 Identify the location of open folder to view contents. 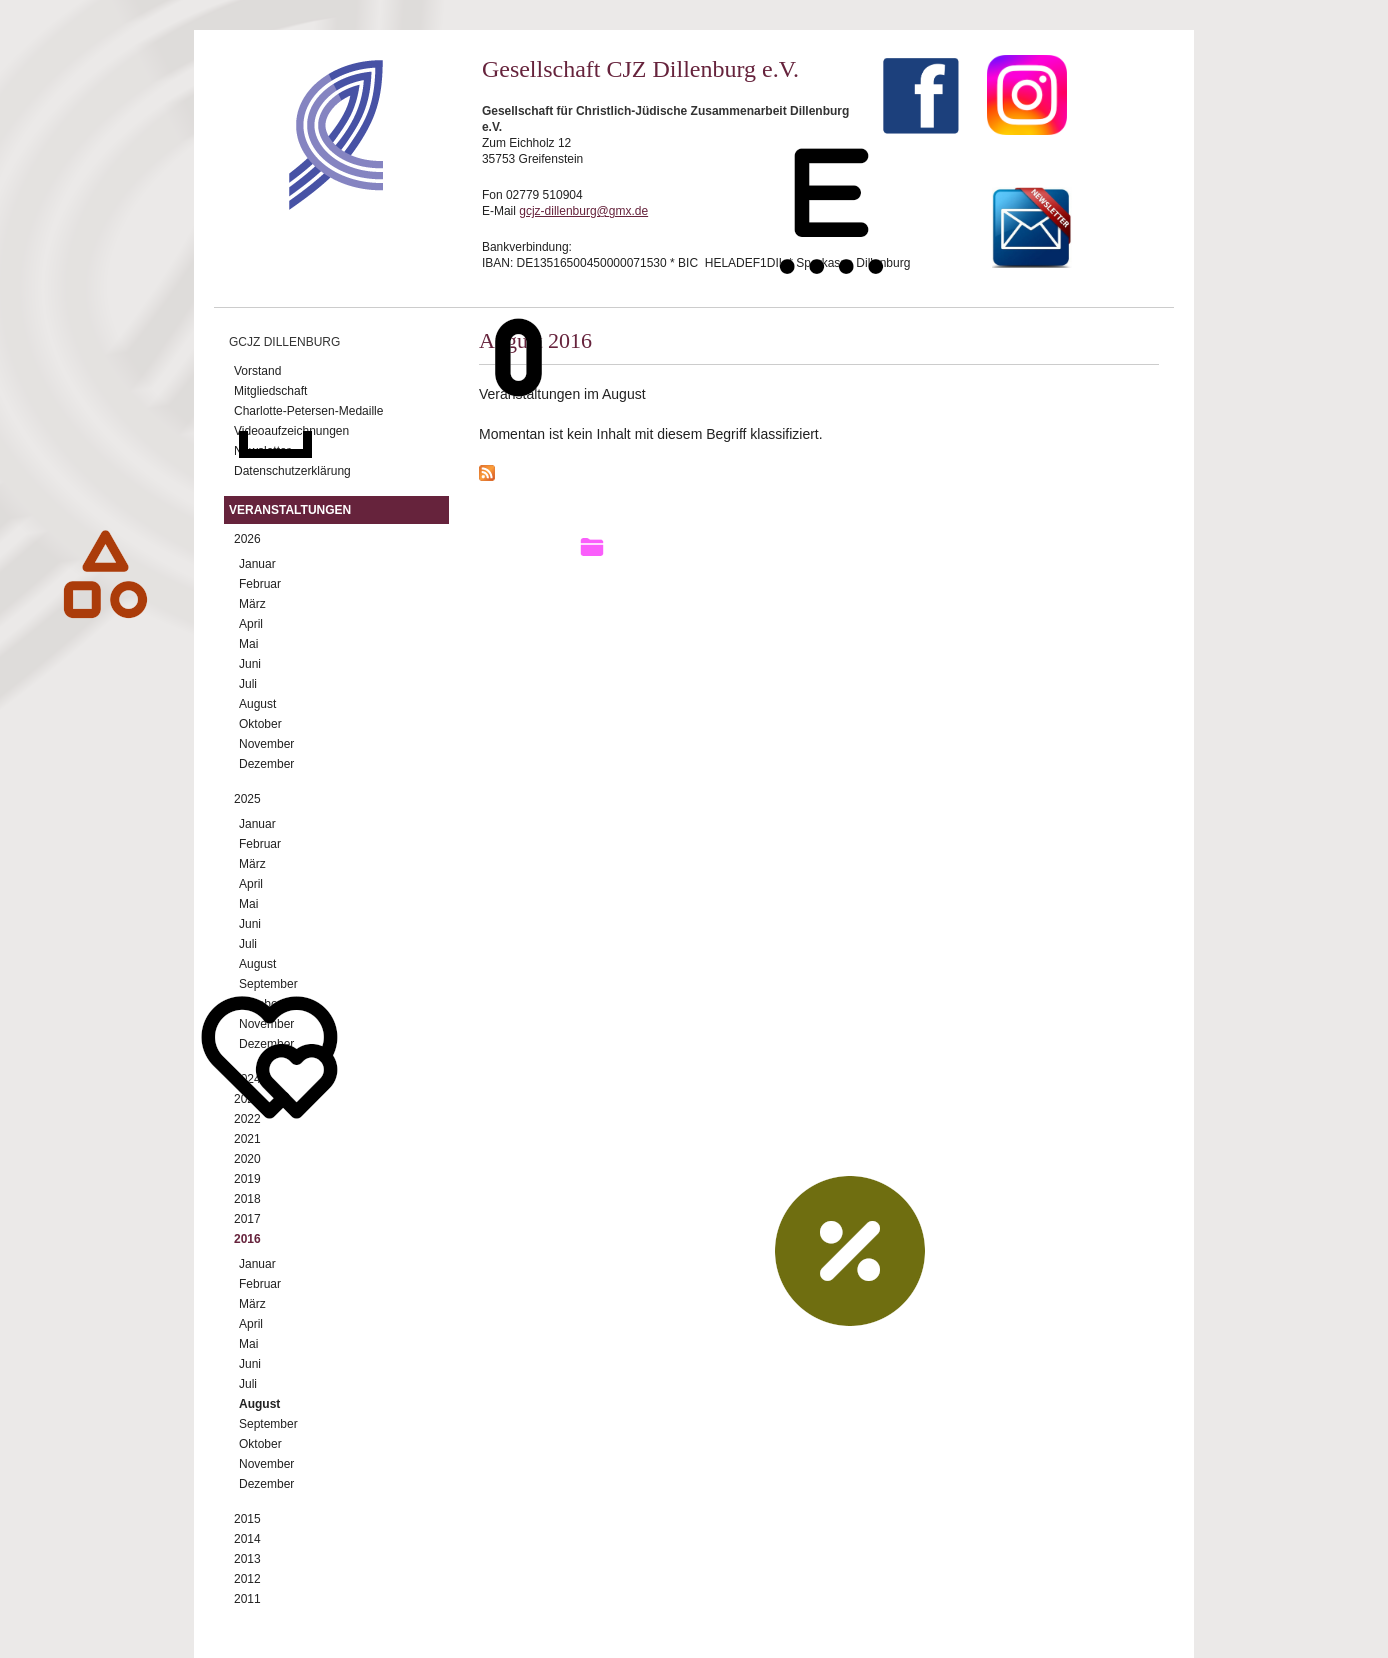
(592, 547).